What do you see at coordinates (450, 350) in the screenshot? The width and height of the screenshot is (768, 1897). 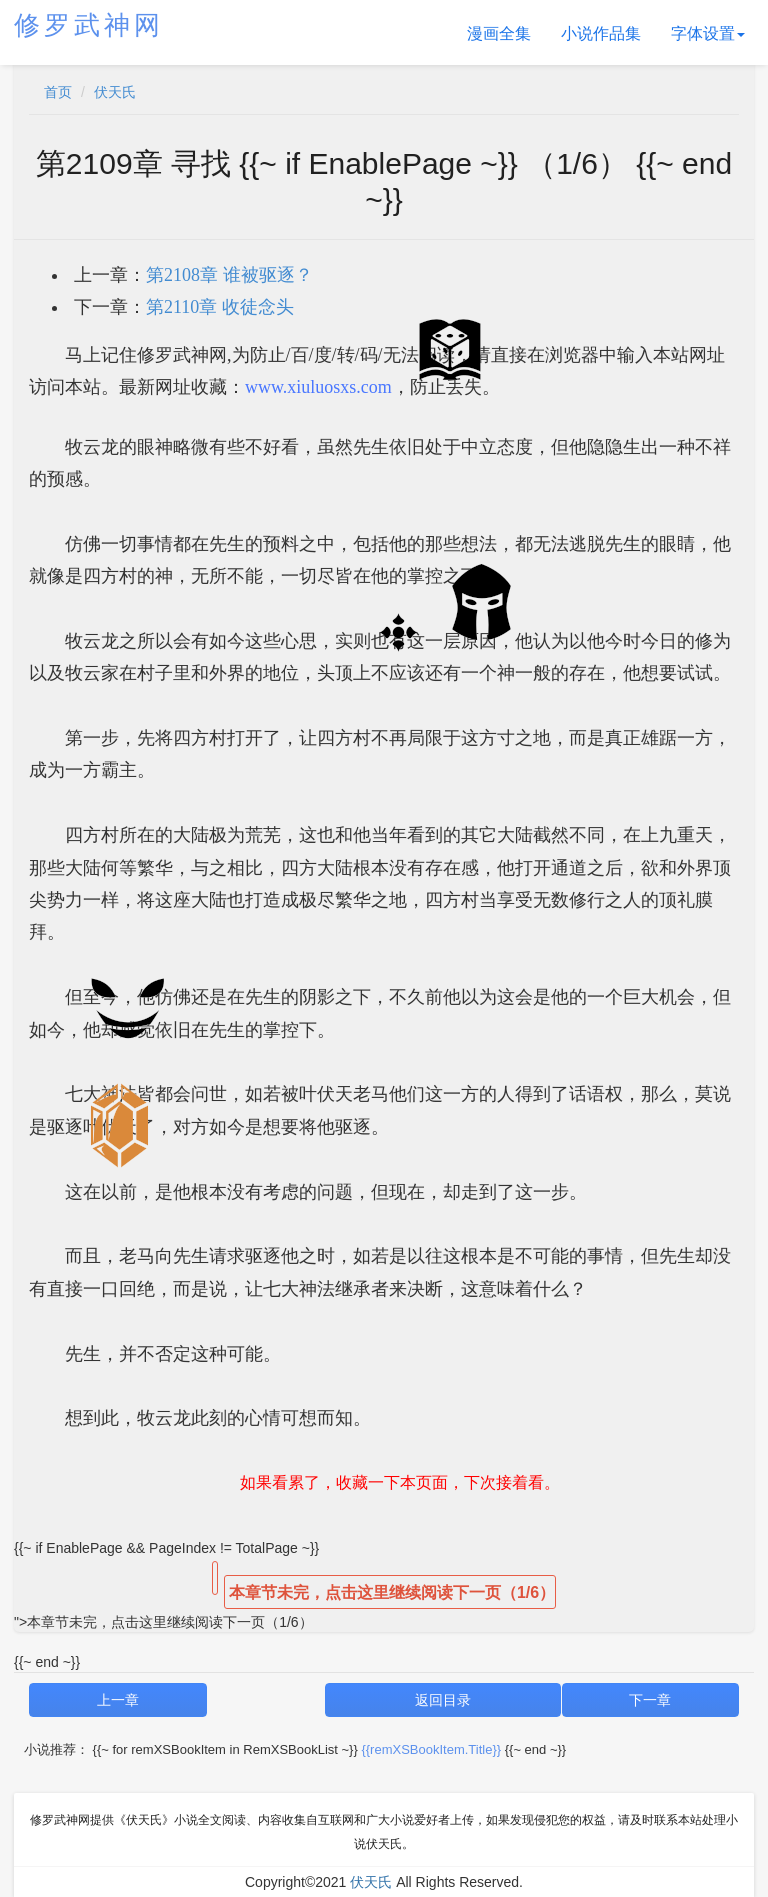 I see `view game rules and instructions` at bounding box center [450, 350].